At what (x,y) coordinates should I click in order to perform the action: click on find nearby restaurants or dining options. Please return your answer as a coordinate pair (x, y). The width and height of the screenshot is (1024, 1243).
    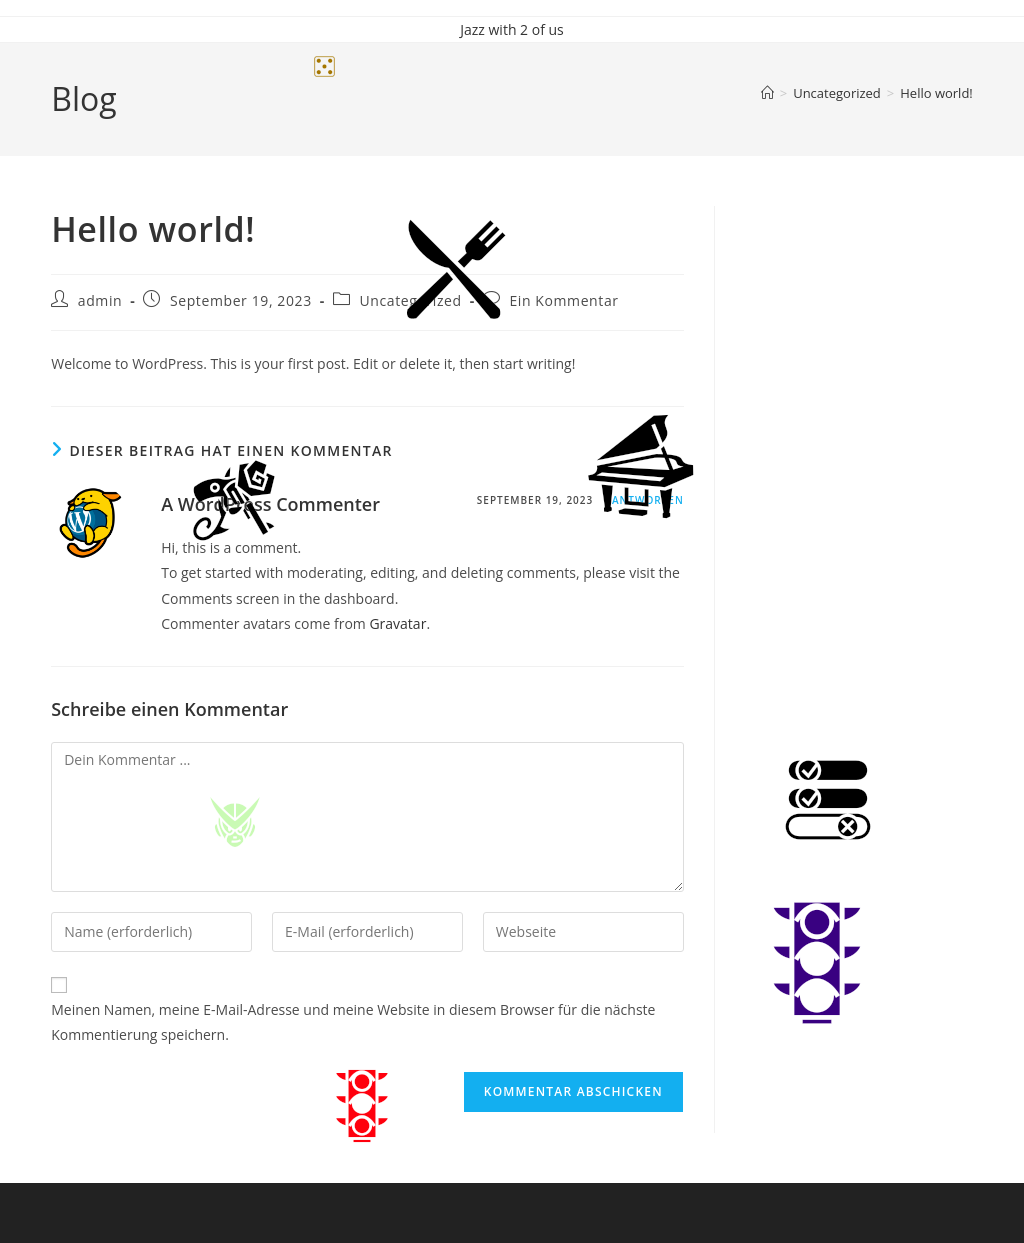
    Looking at the image, I should click on (456, 268).